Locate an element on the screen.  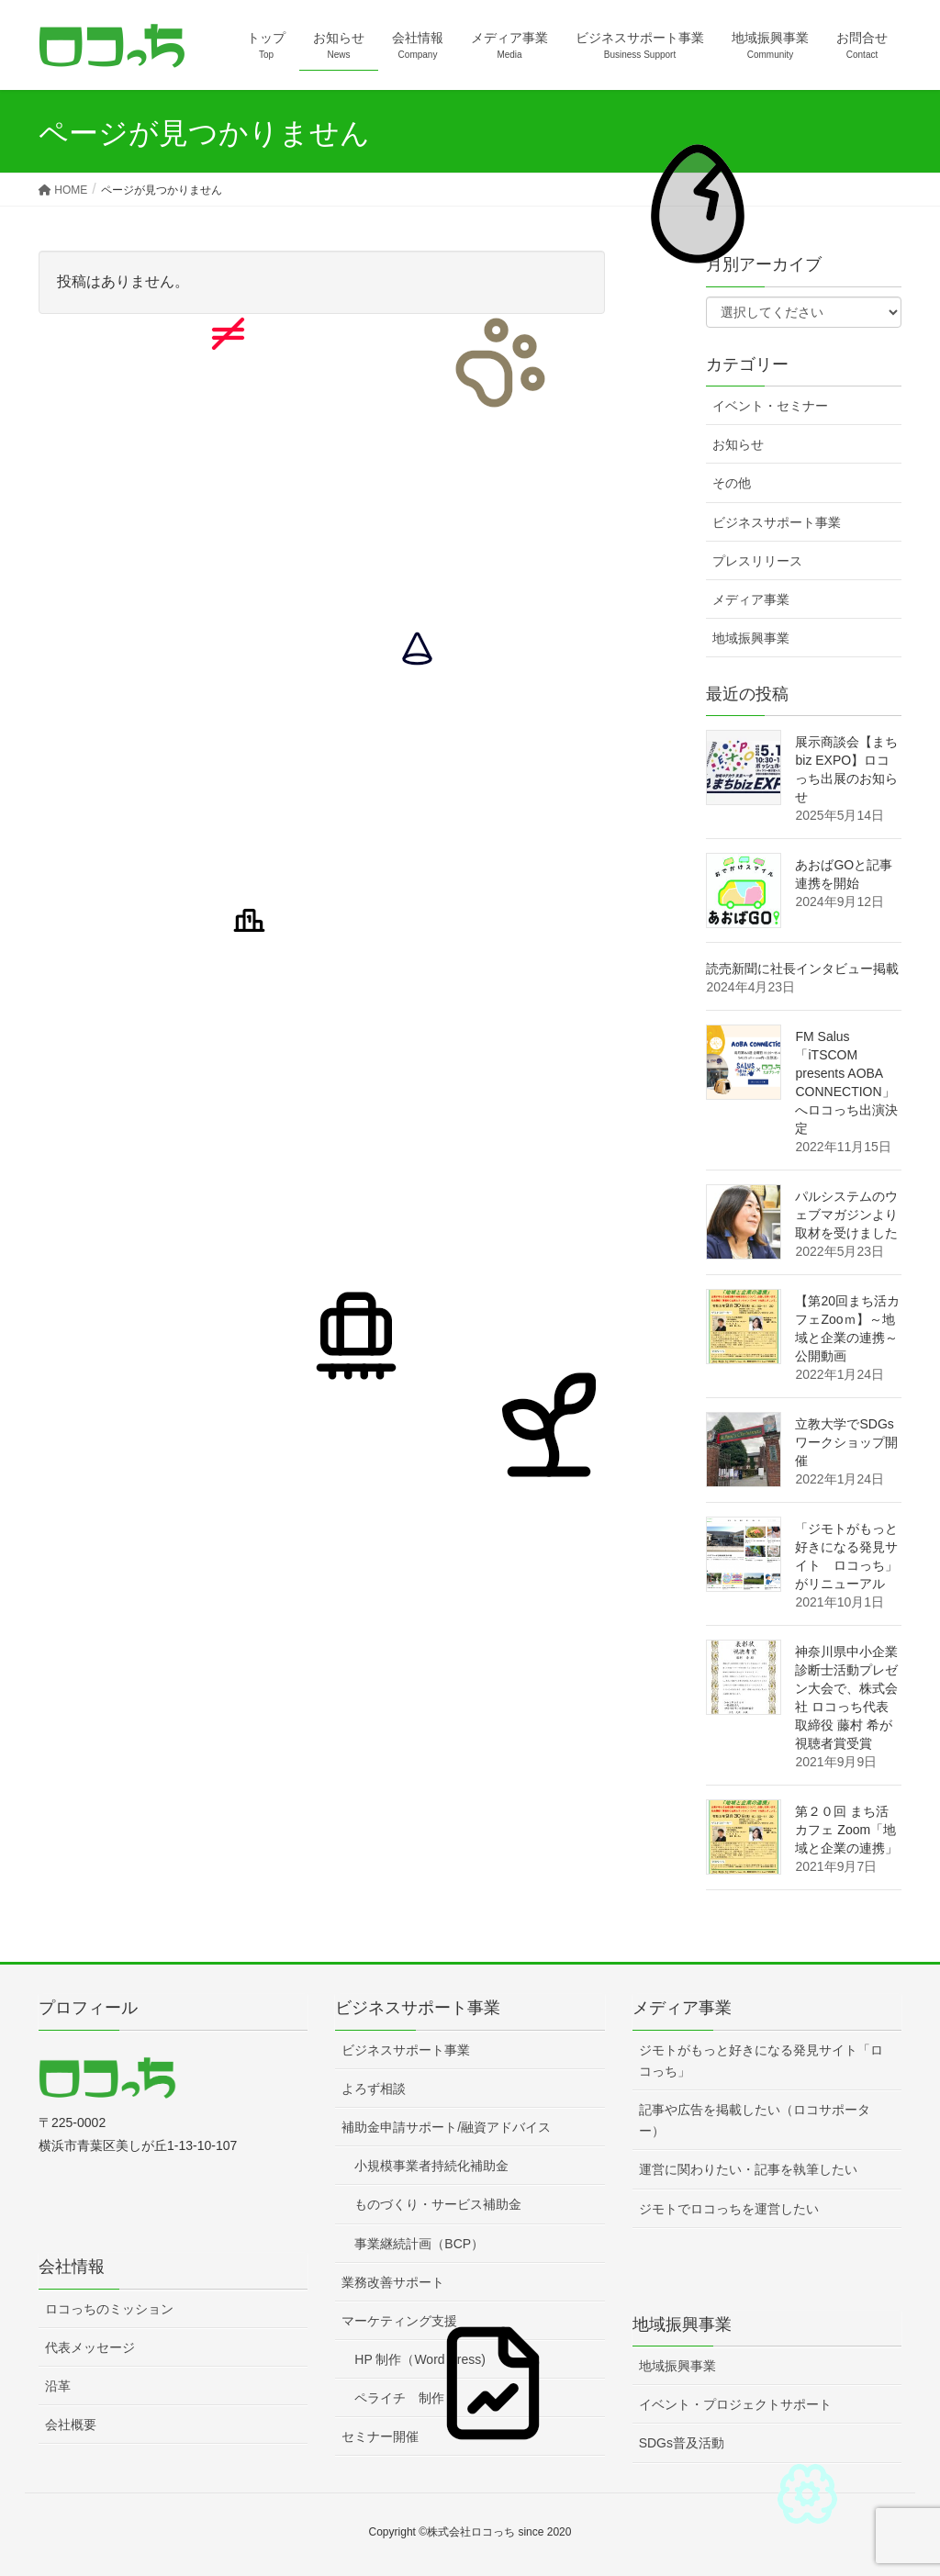
access AI or machine learning settings is located at coordinates (807, 2493).